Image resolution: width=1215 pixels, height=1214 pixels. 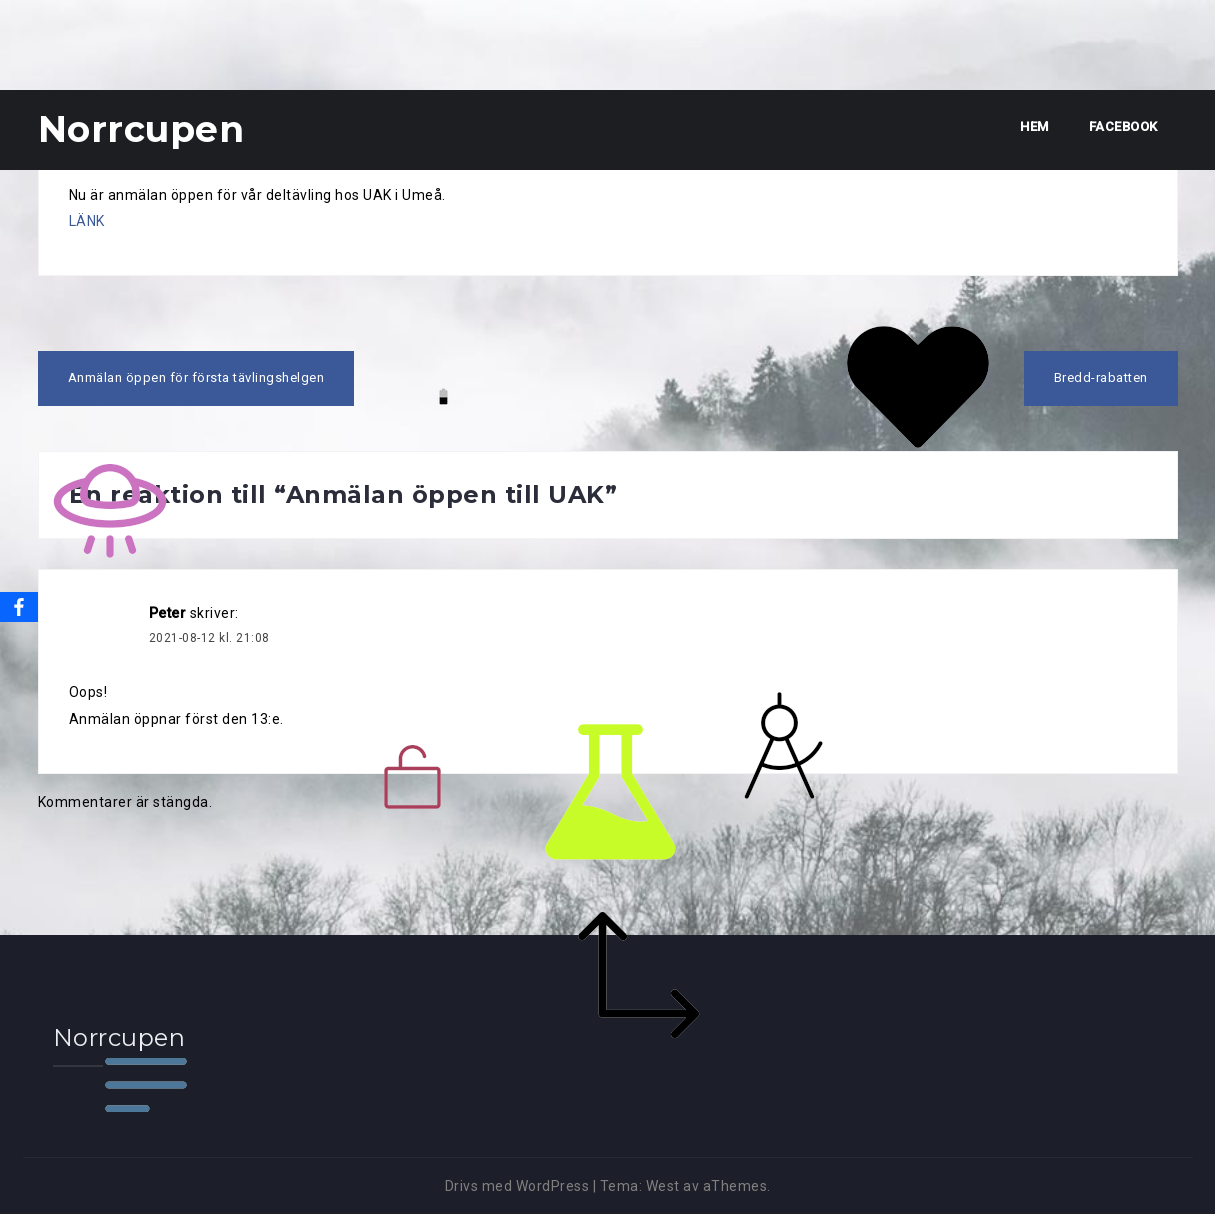 I want to click on unlock this item or content, so click(x=412, y=780).